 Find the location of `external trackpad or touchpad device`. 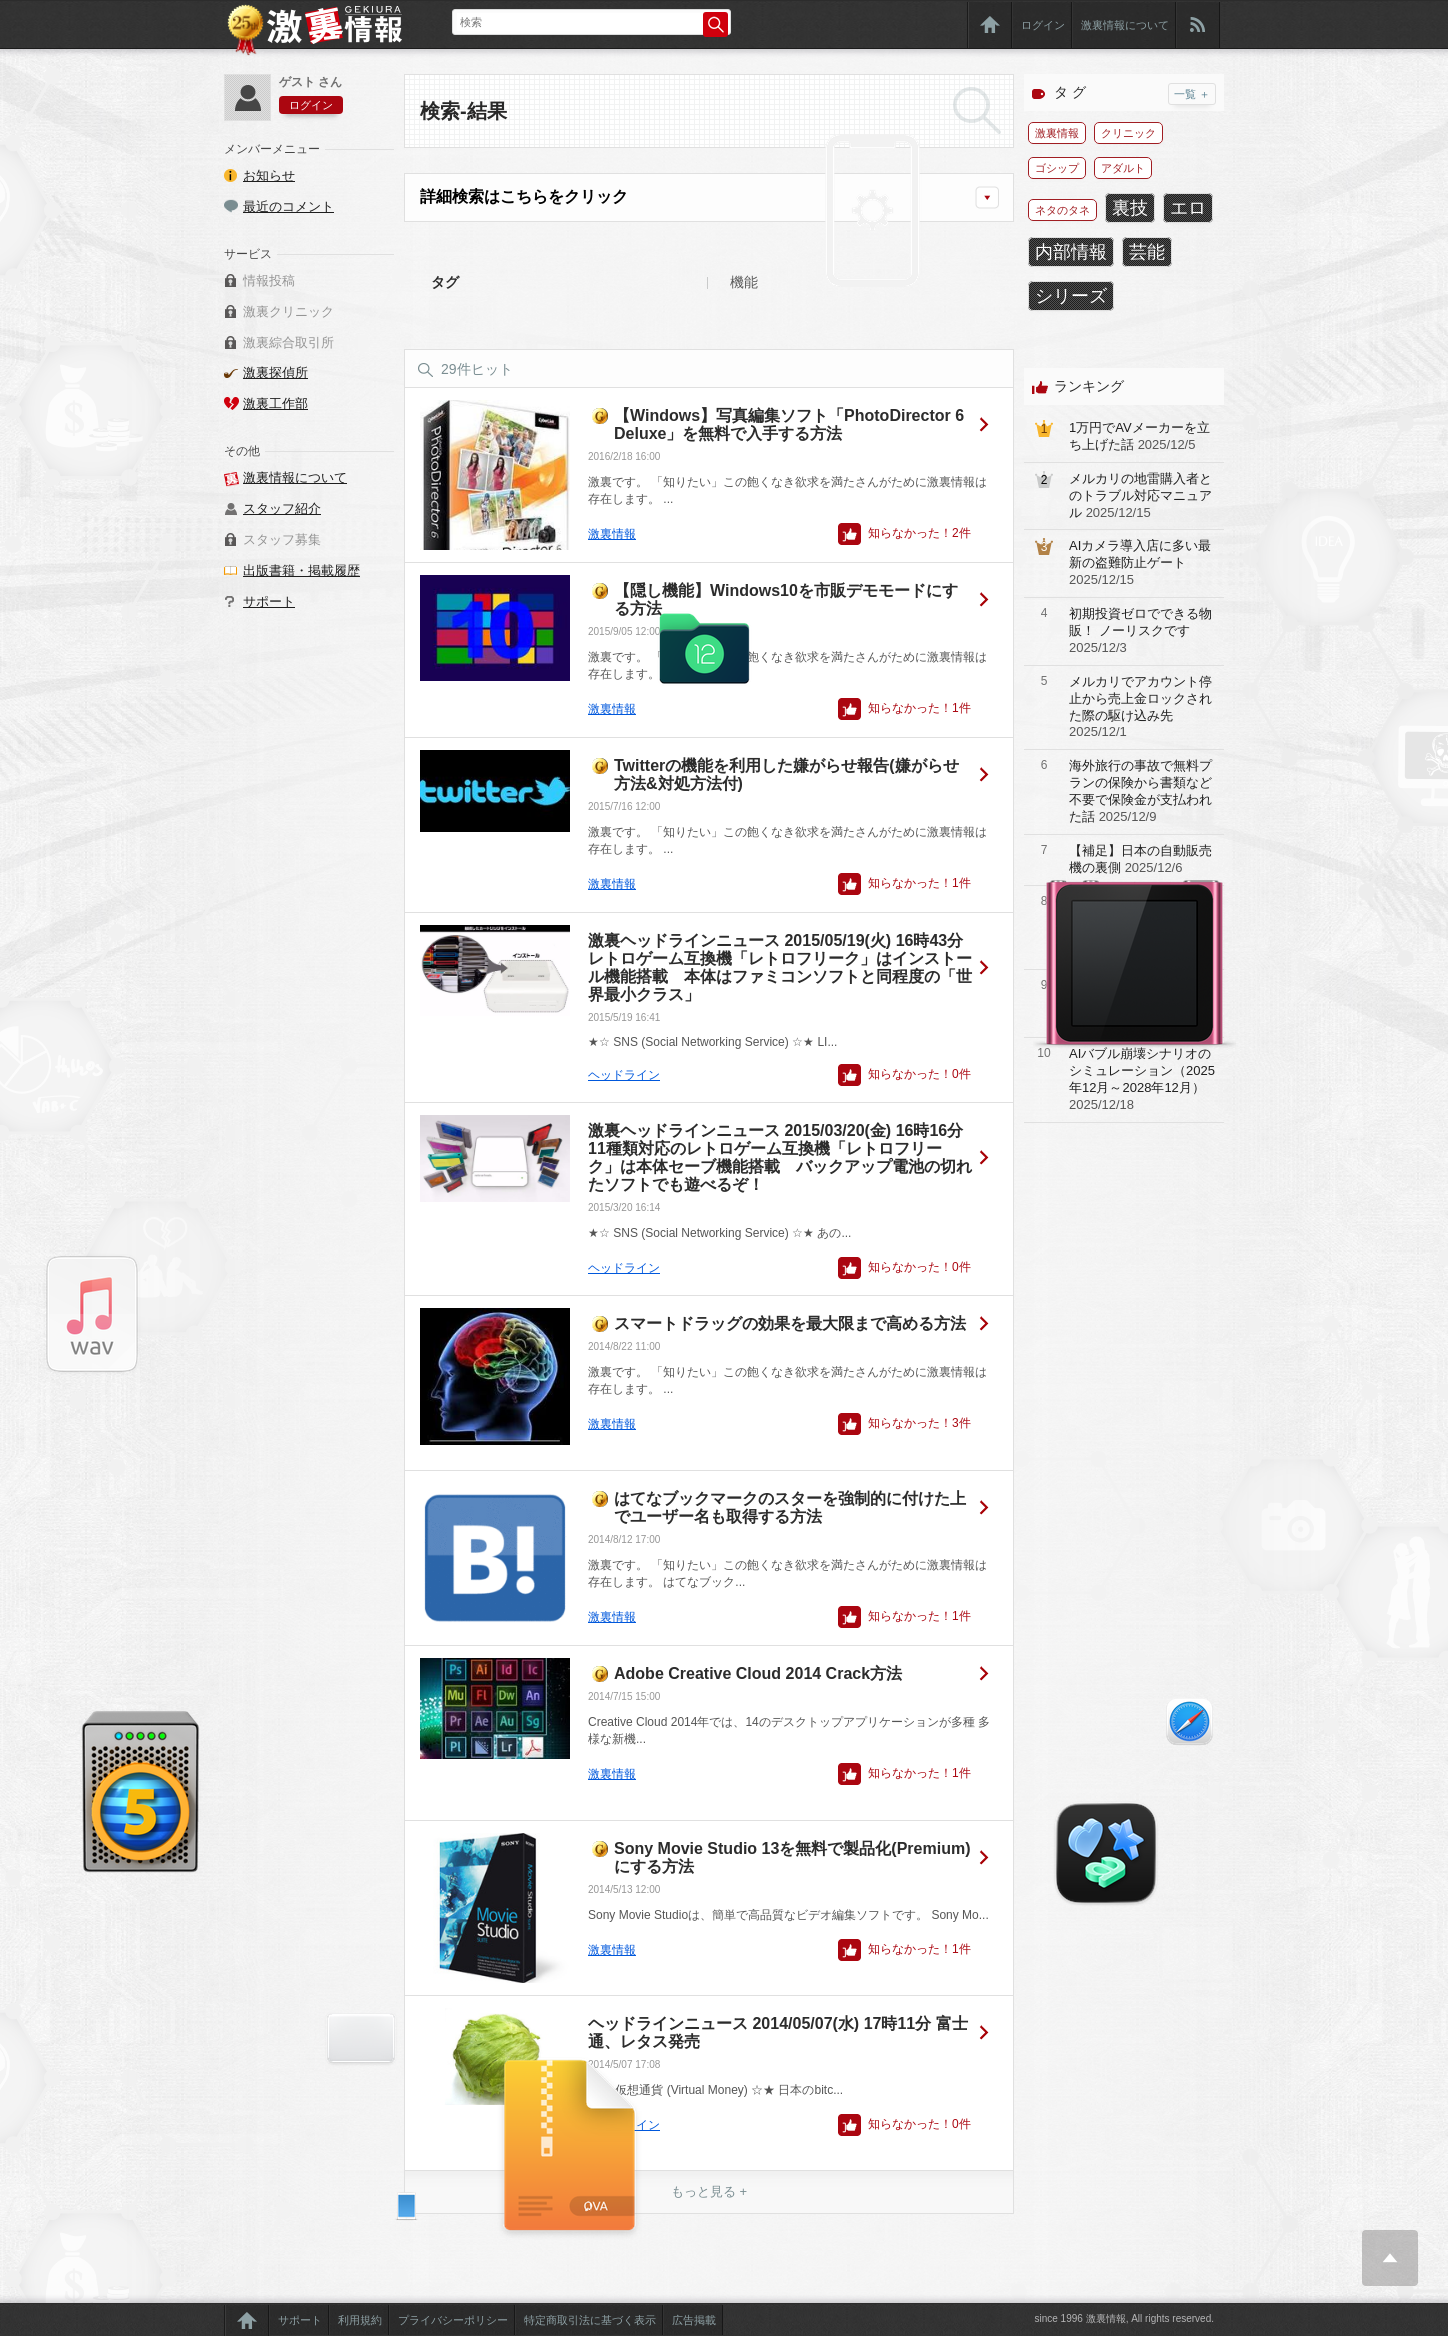

external trackpad or touchpad device is located at coordinates (361, 2038).